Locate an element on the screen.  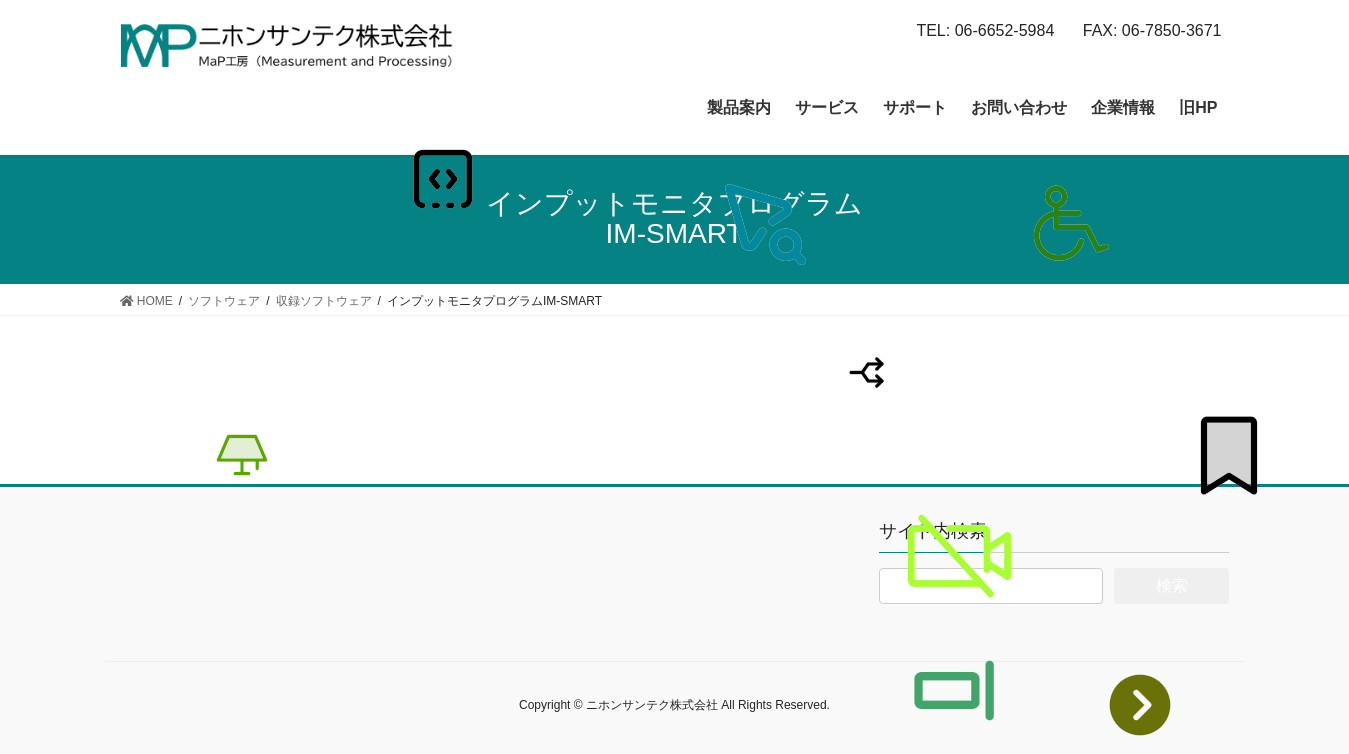
search for cursor or pointer settings is located at coordinates (761, 220).